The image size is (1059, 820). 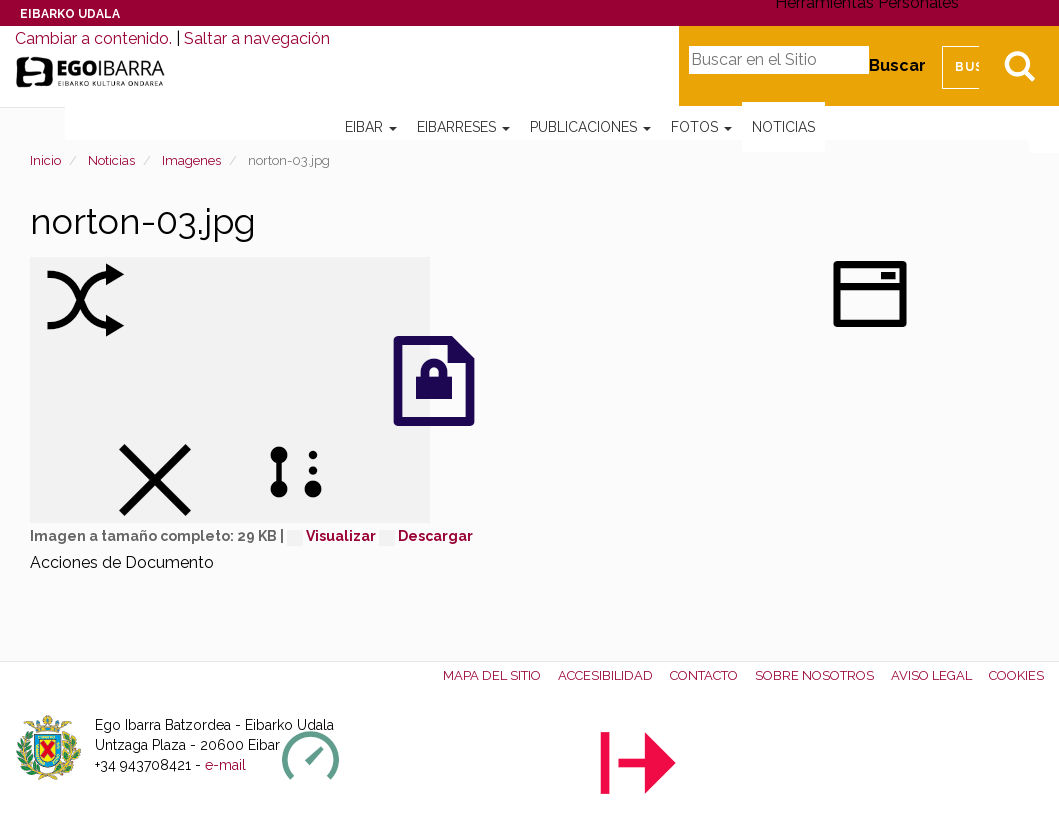 I want to click on indicates a draft pull request in a git repository, so click(x=296, y=472).